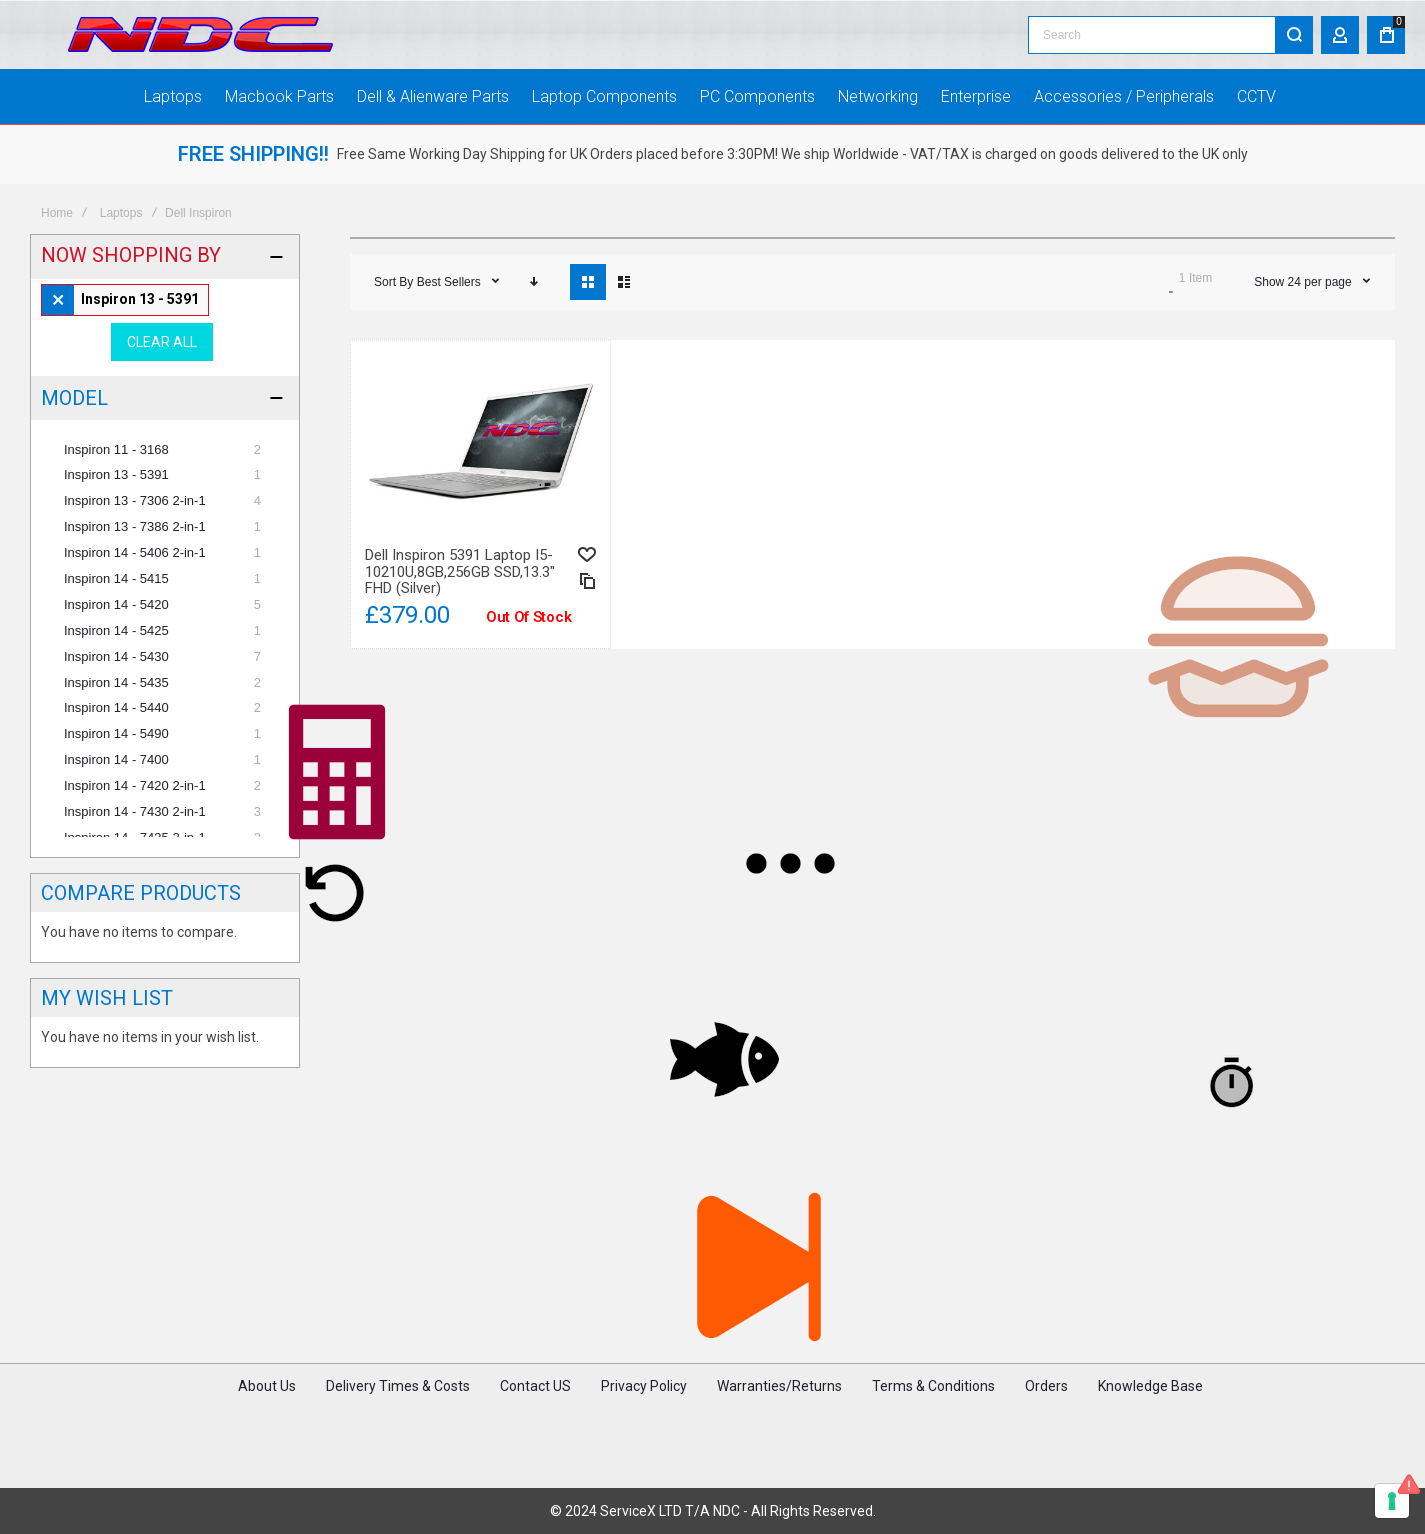  Describe the element at coordinates (1238, 640) in the screenshot. I see `view food or restaurant options` at that location.